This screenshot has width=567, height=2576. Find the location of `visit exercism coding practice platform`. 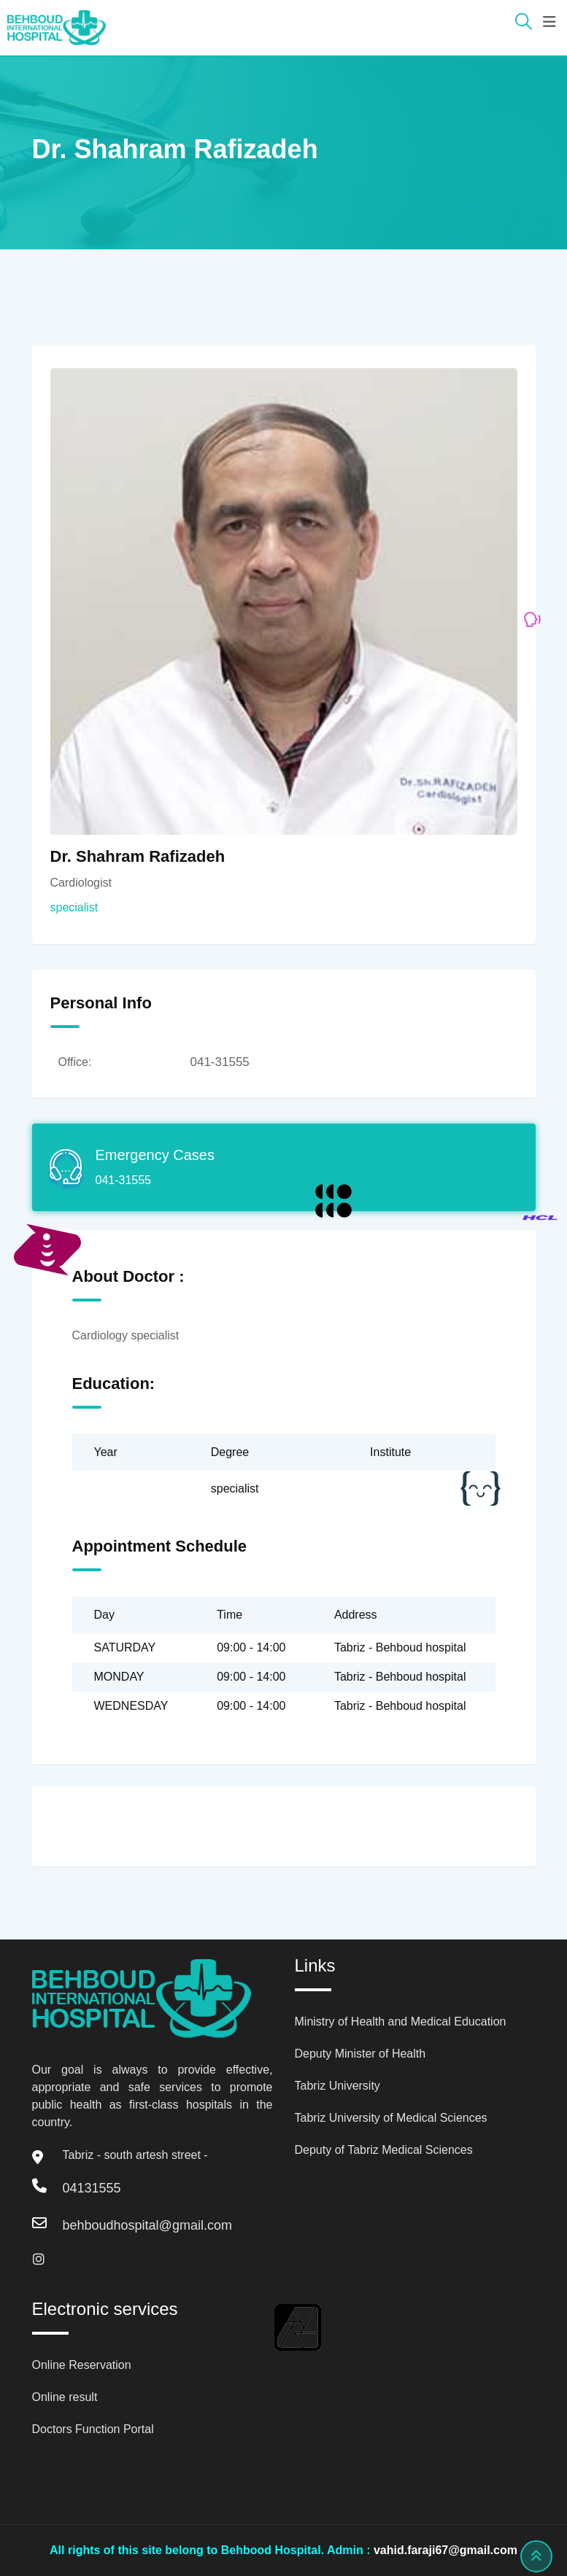

visit exercism coding practice platform is located at coordinates (480, 1488).